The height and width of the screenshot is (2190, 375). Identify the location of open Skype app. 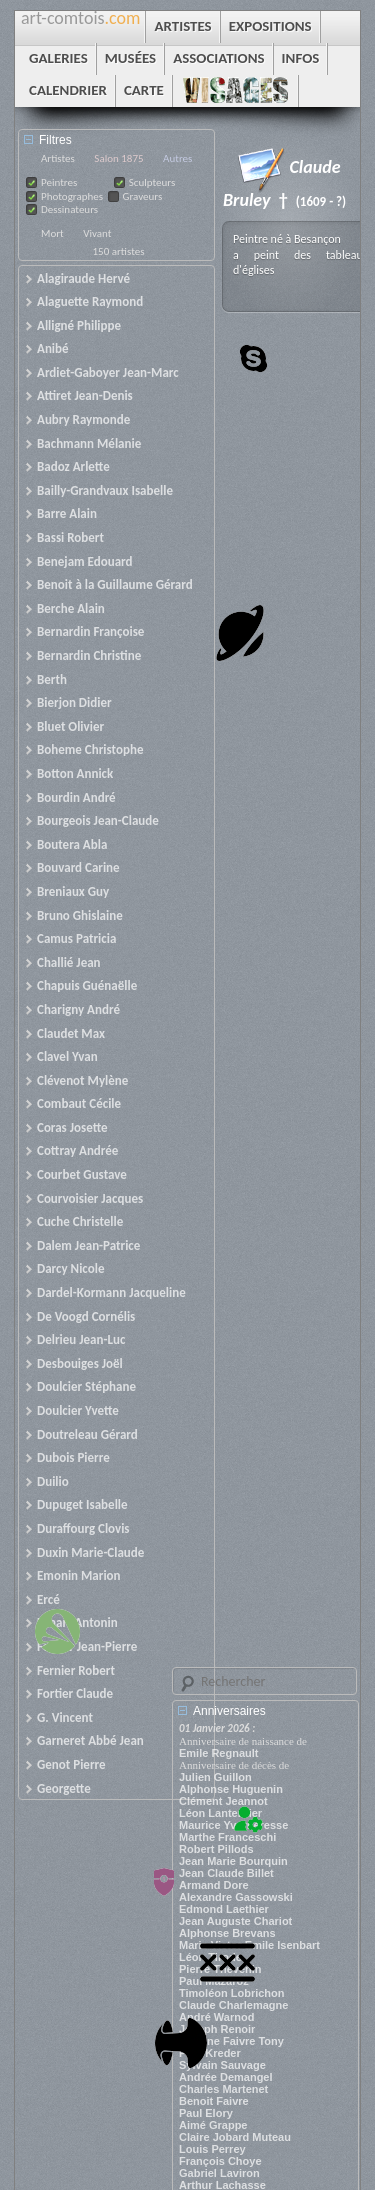
(253, 358).